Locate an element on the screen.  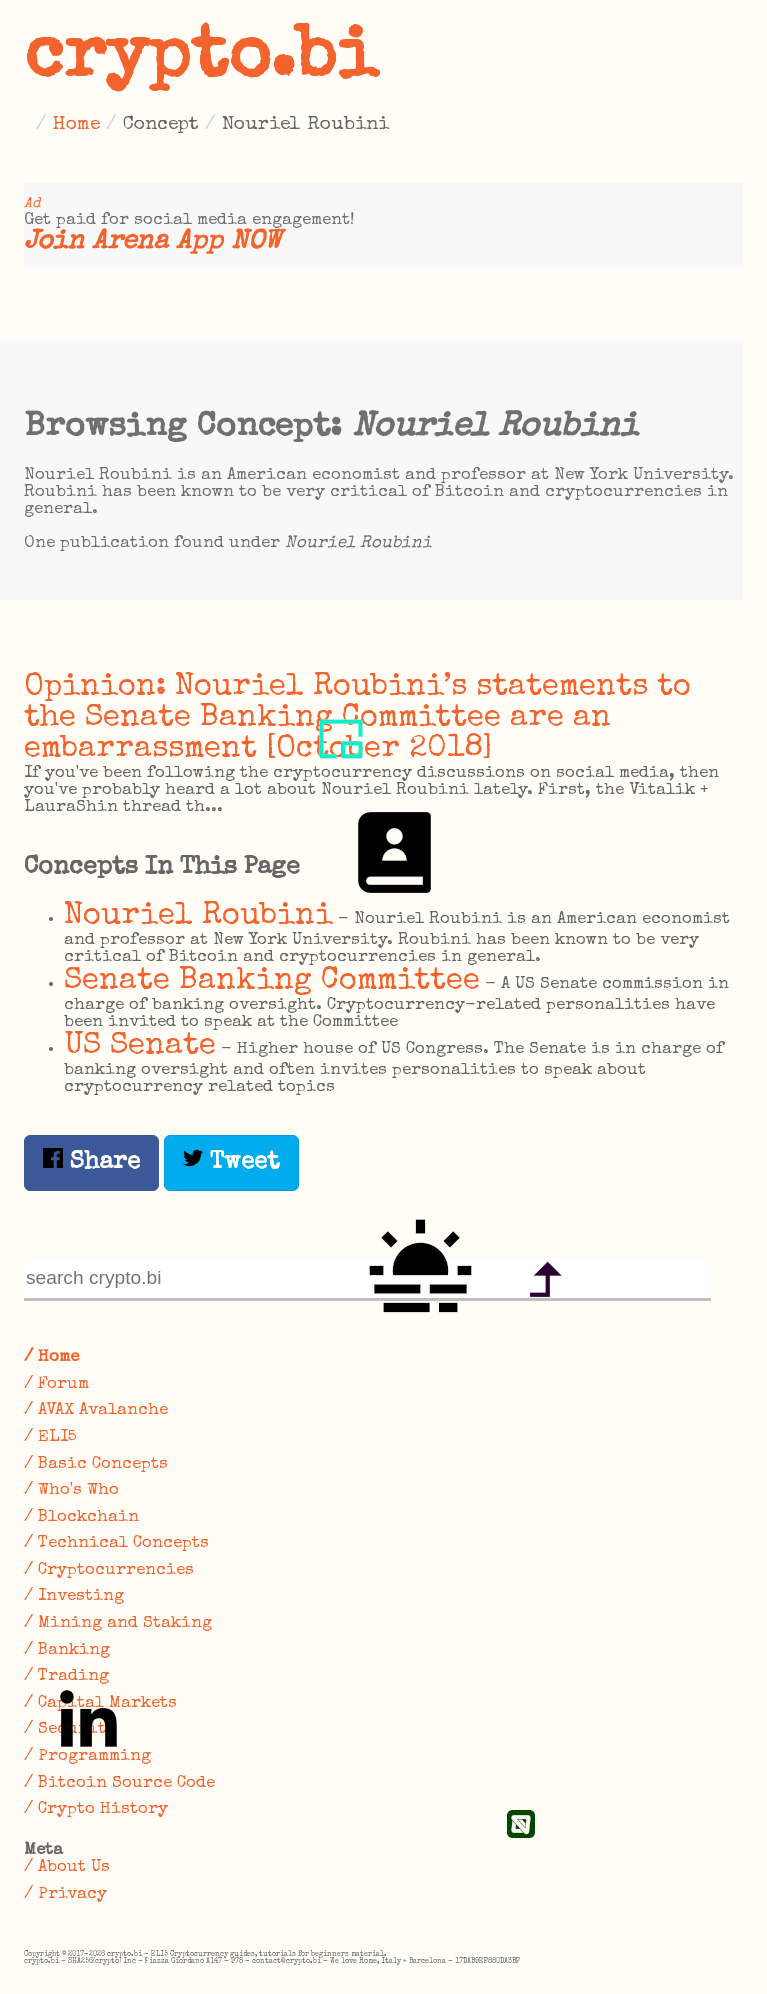
enable picture-in-picture mode is located at coordinates (341, 739).